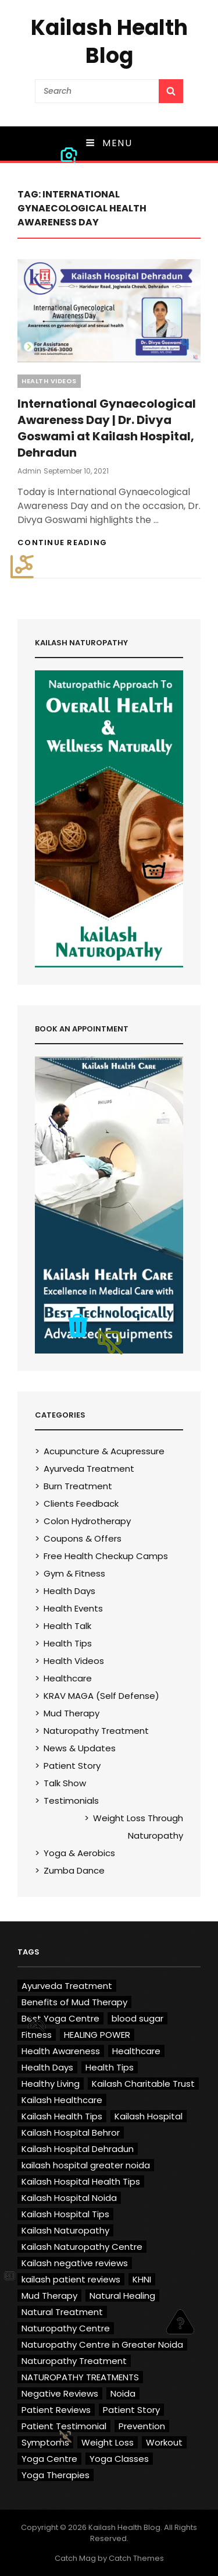 This screenshot has width=218, height=2576. What do you see at coordinates (22, 567) in the screenshot?
I see `view scatter plot data visualization` at bounding box center [22, 567].